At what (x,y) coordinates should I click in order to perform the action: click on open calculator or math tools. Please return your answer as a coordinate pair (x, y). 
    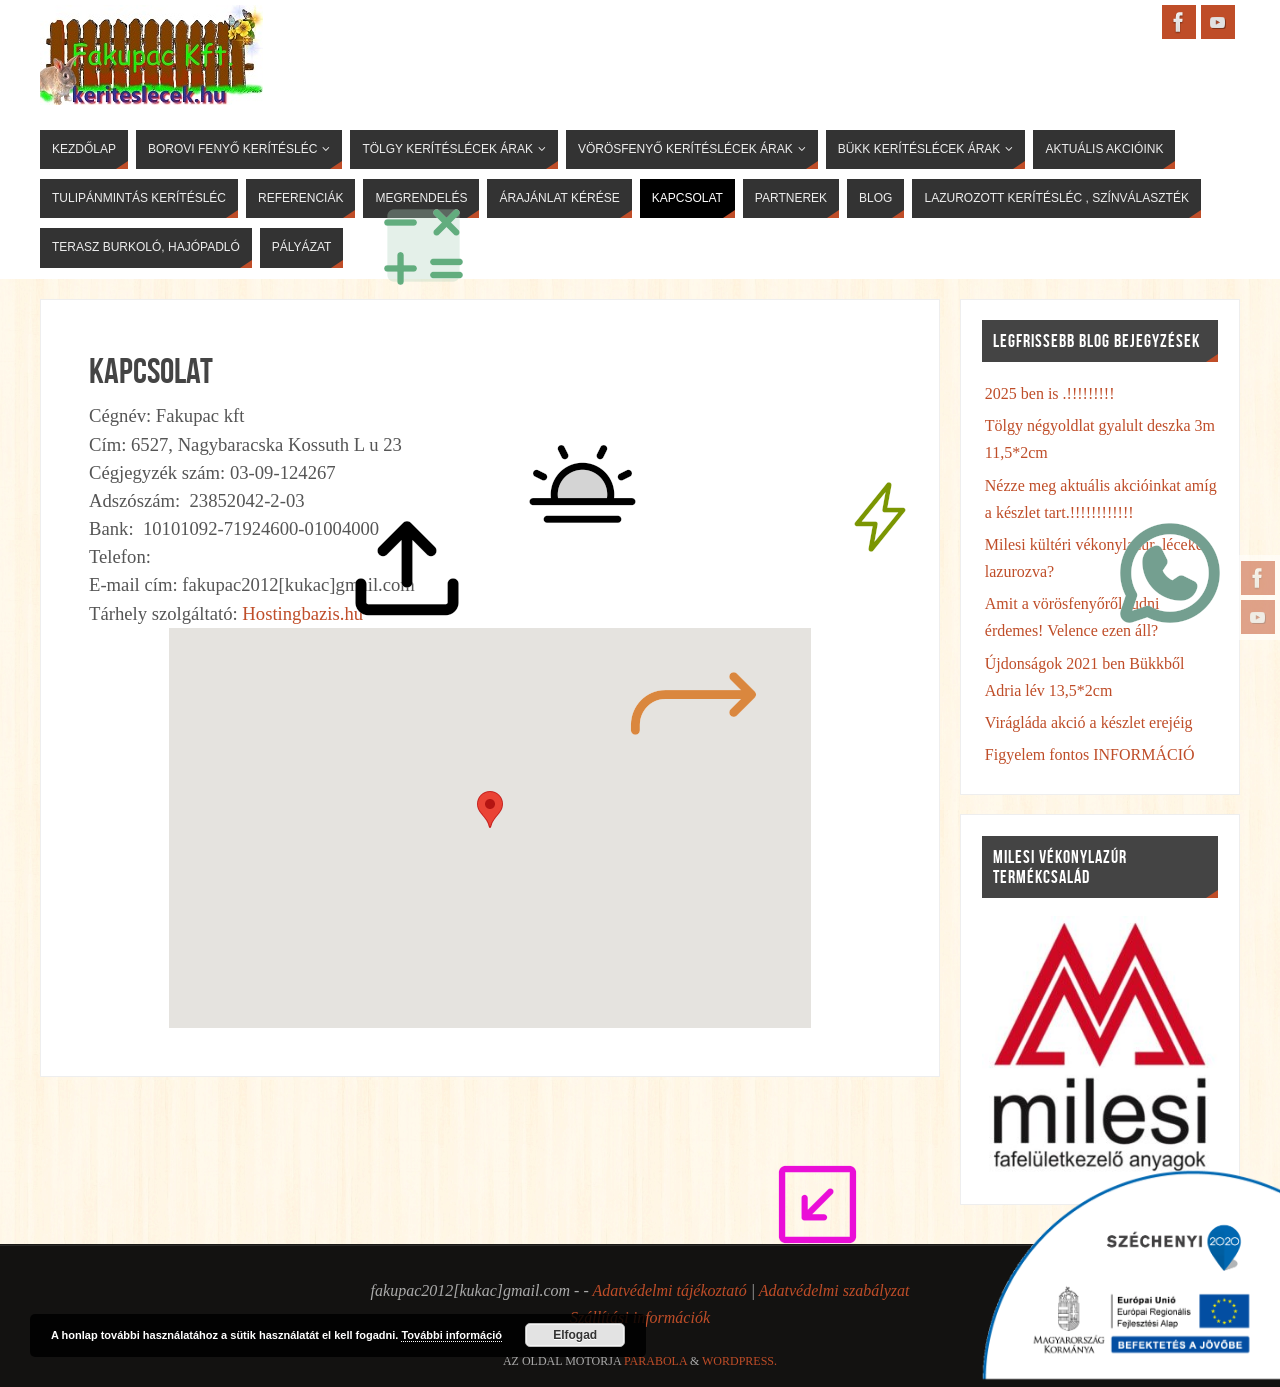
    Looking at the image, I should click on (423, 245).